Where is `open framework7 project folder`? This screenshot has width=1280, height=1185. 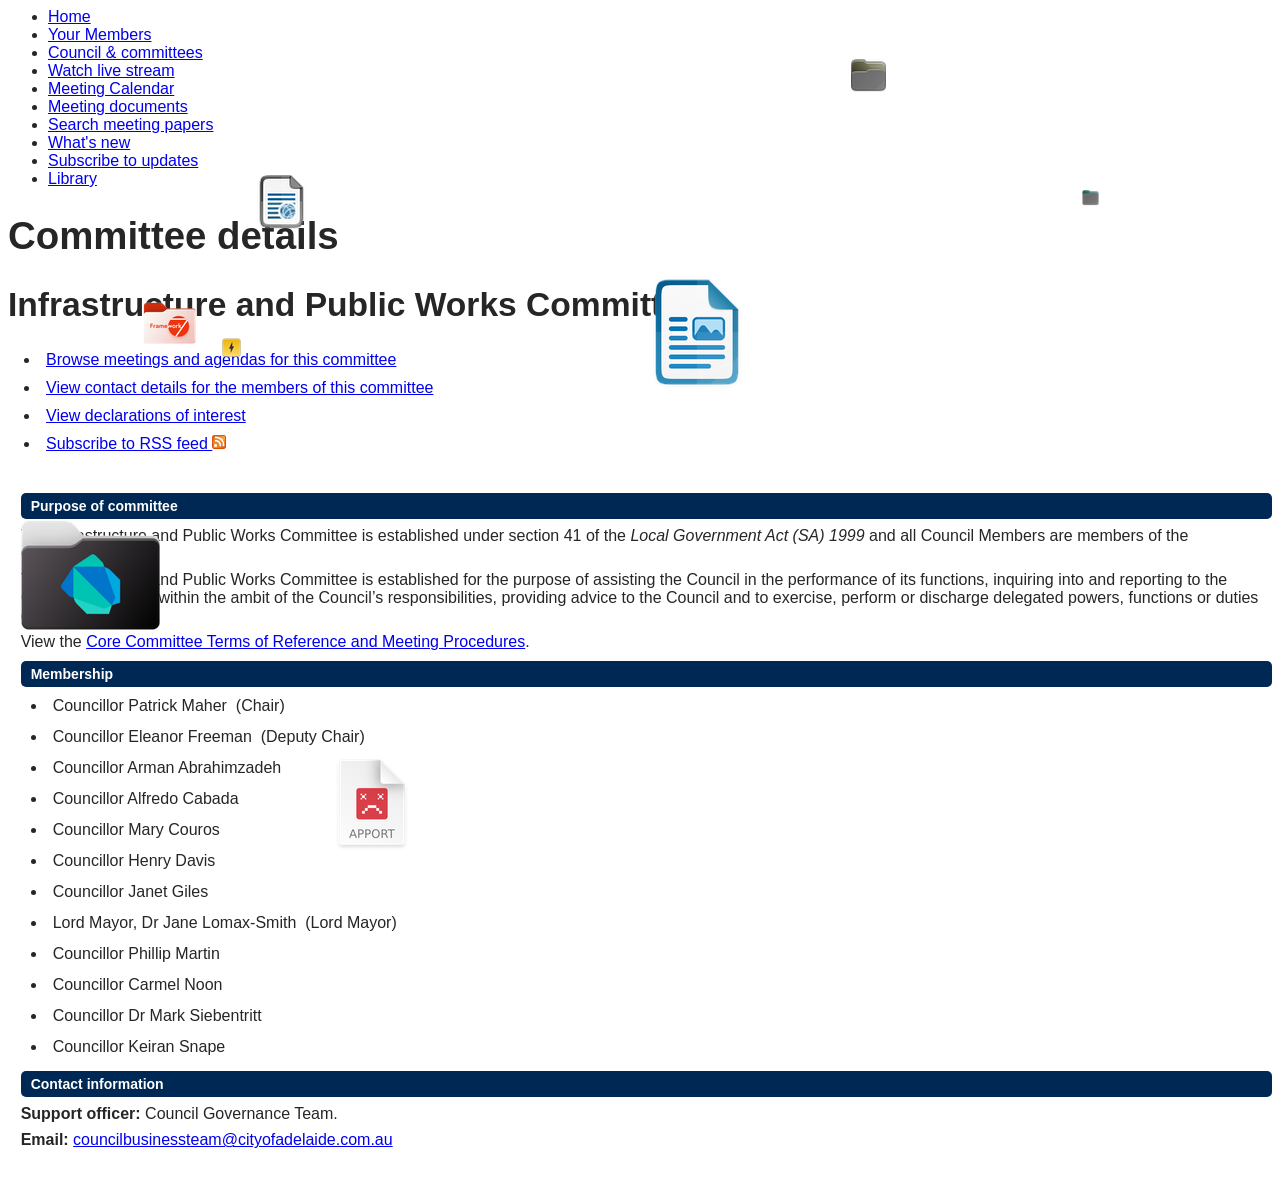
open framework7 project folder is located at coordinates (169, 324).